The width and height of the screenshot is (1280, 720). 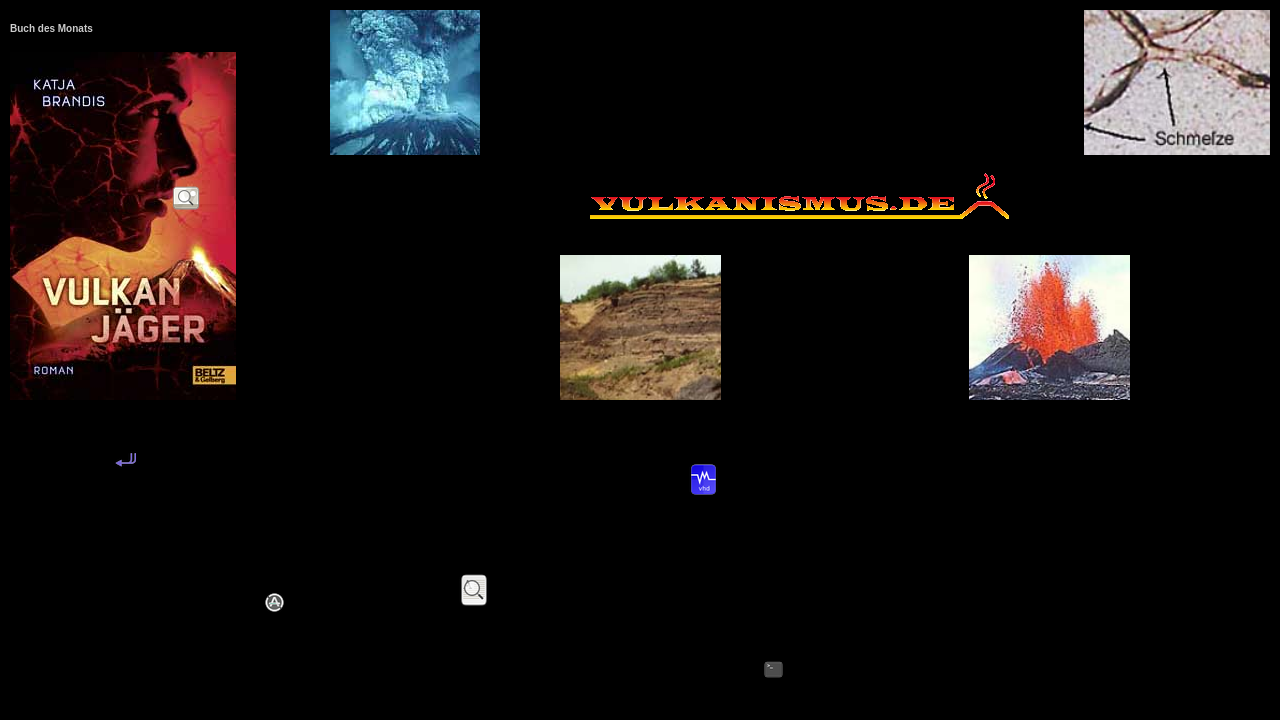 What do you see at coordinates (773, 669) in the screenshot?
I see `open the terminal application` at bounding box center [773, 669].